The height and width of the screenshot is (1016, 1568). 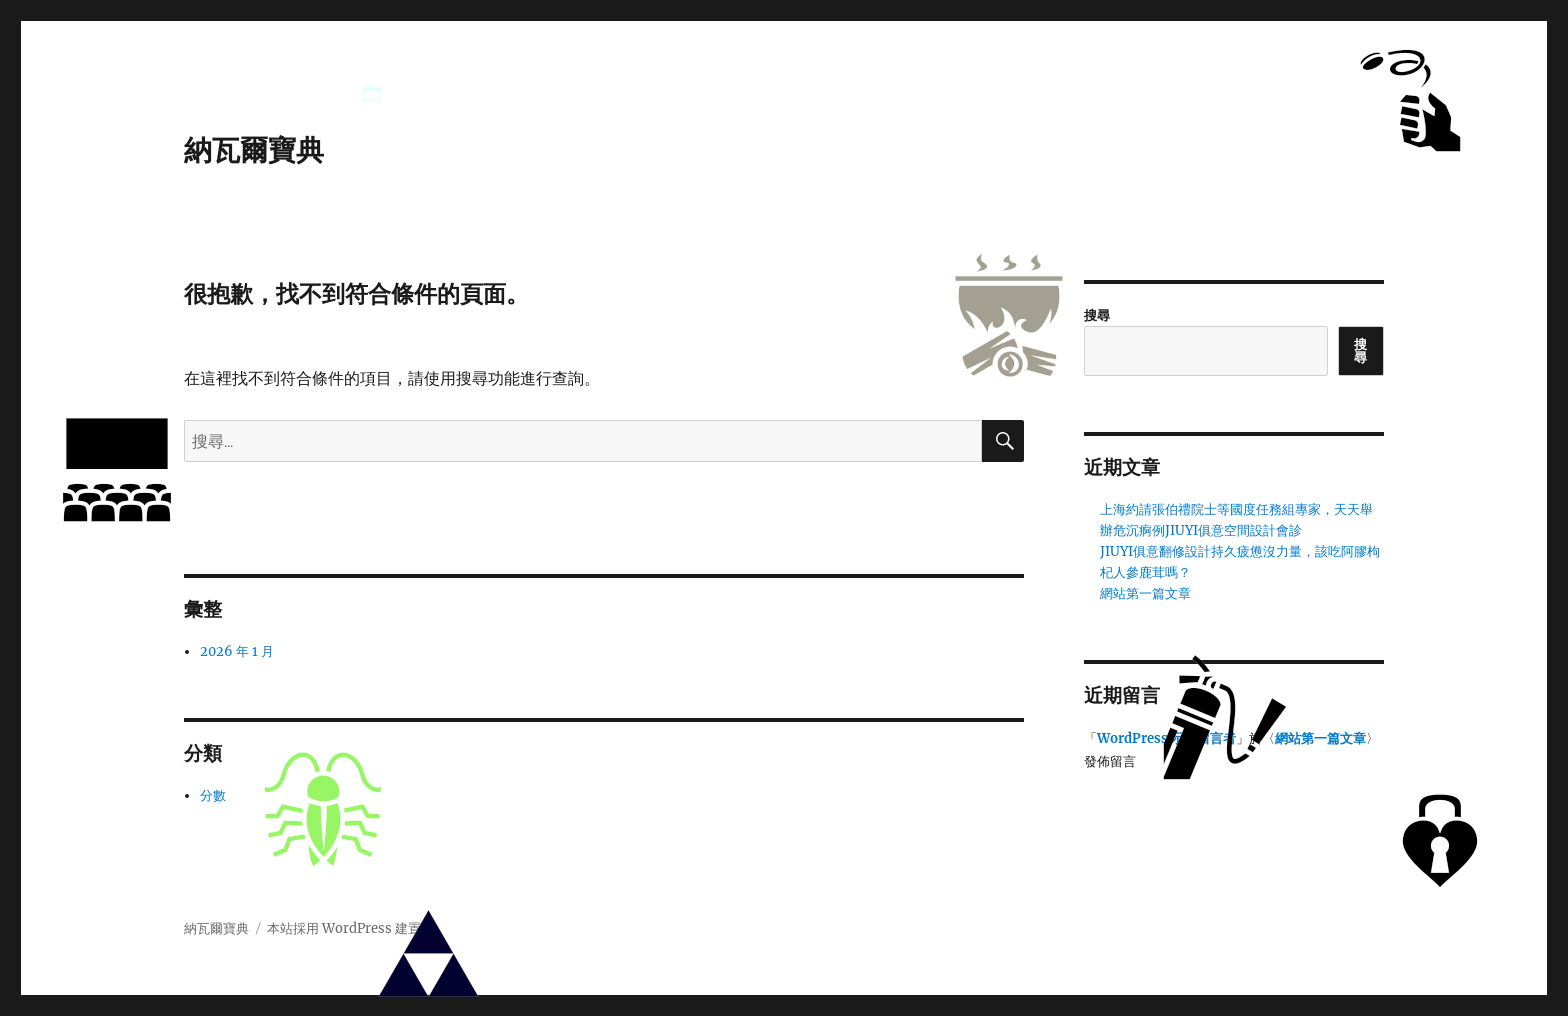 I want to click on flip a coin for random decision, so click(x=1407, y=98).